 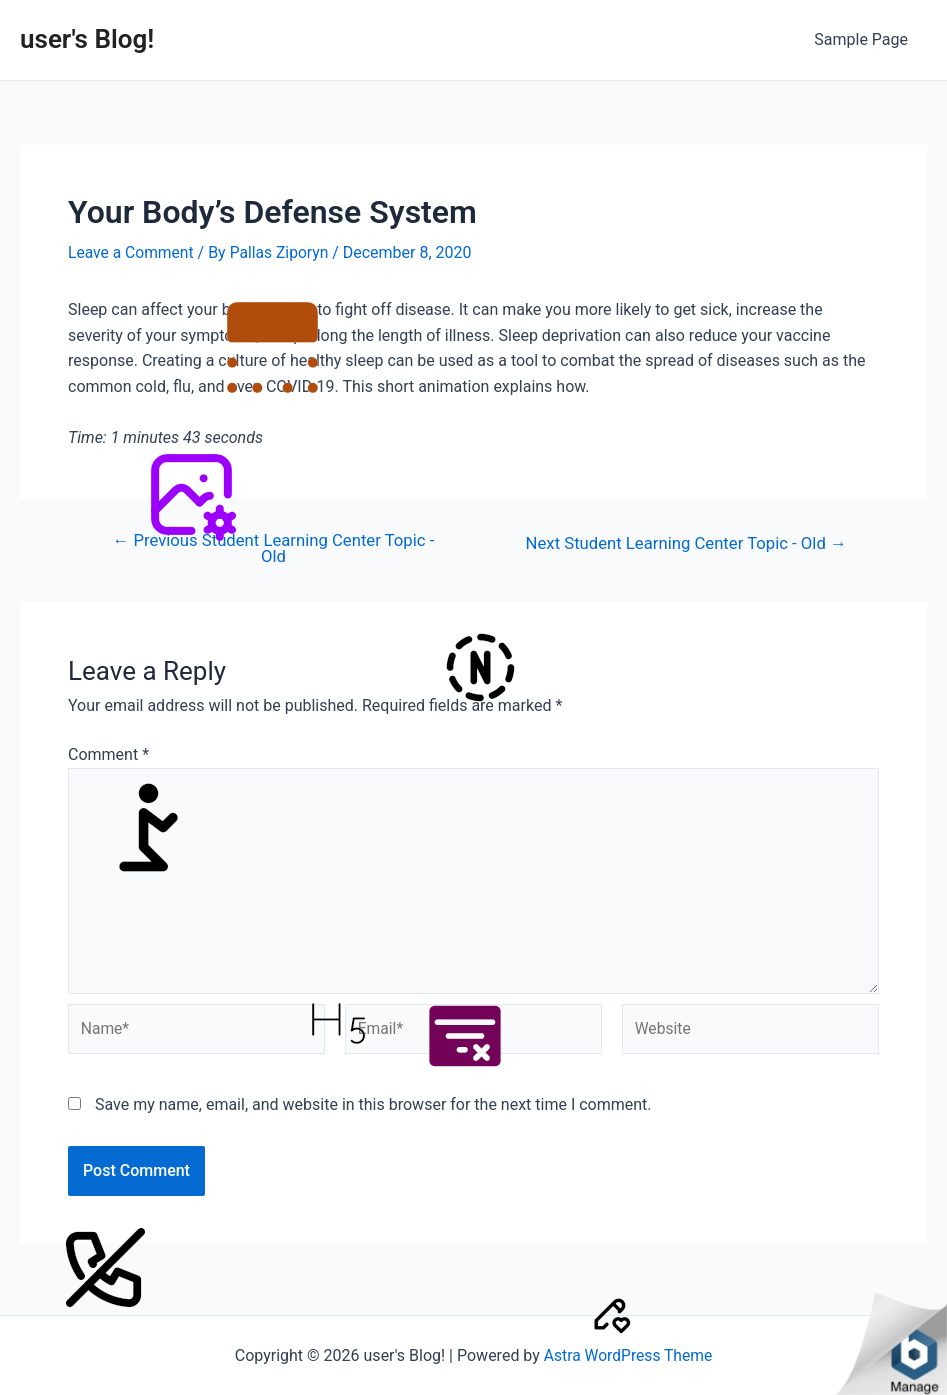 What do you see at coordinates (465, 1036) in the screenshot?
I see `clear all active filters` at bounding box center [465, 1036].